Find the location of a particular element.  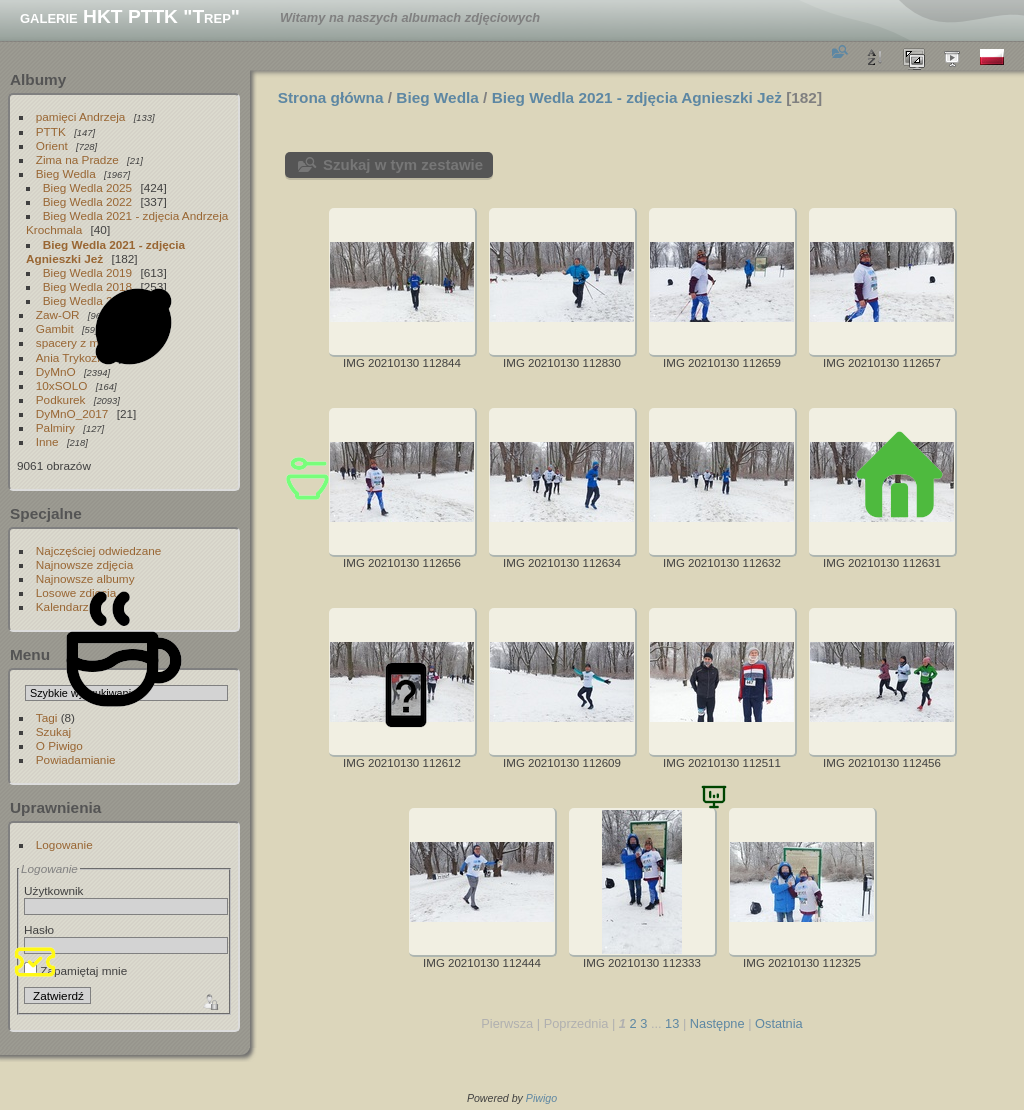

view presentation analytics is located at coordinates (714, 797).